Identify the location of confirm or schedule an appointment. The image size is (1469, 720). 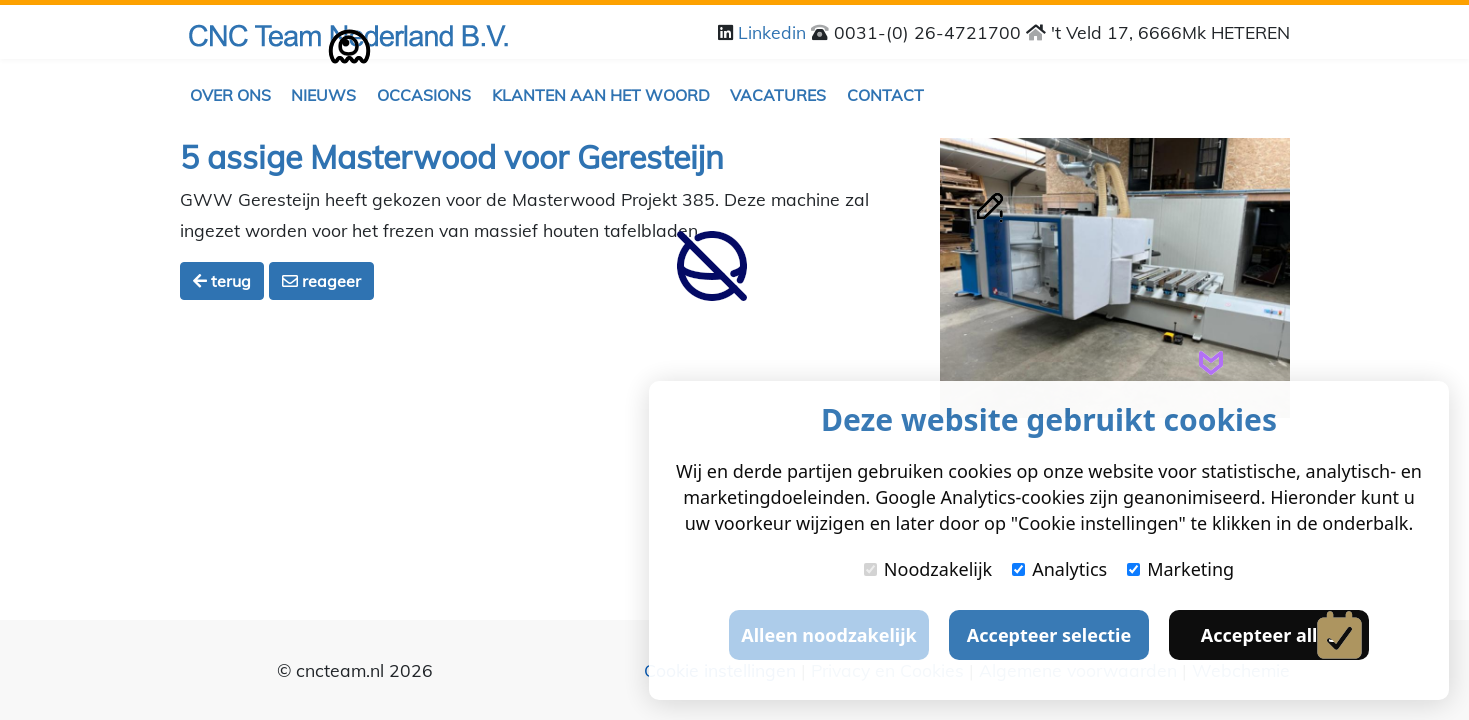
(1339, 636).